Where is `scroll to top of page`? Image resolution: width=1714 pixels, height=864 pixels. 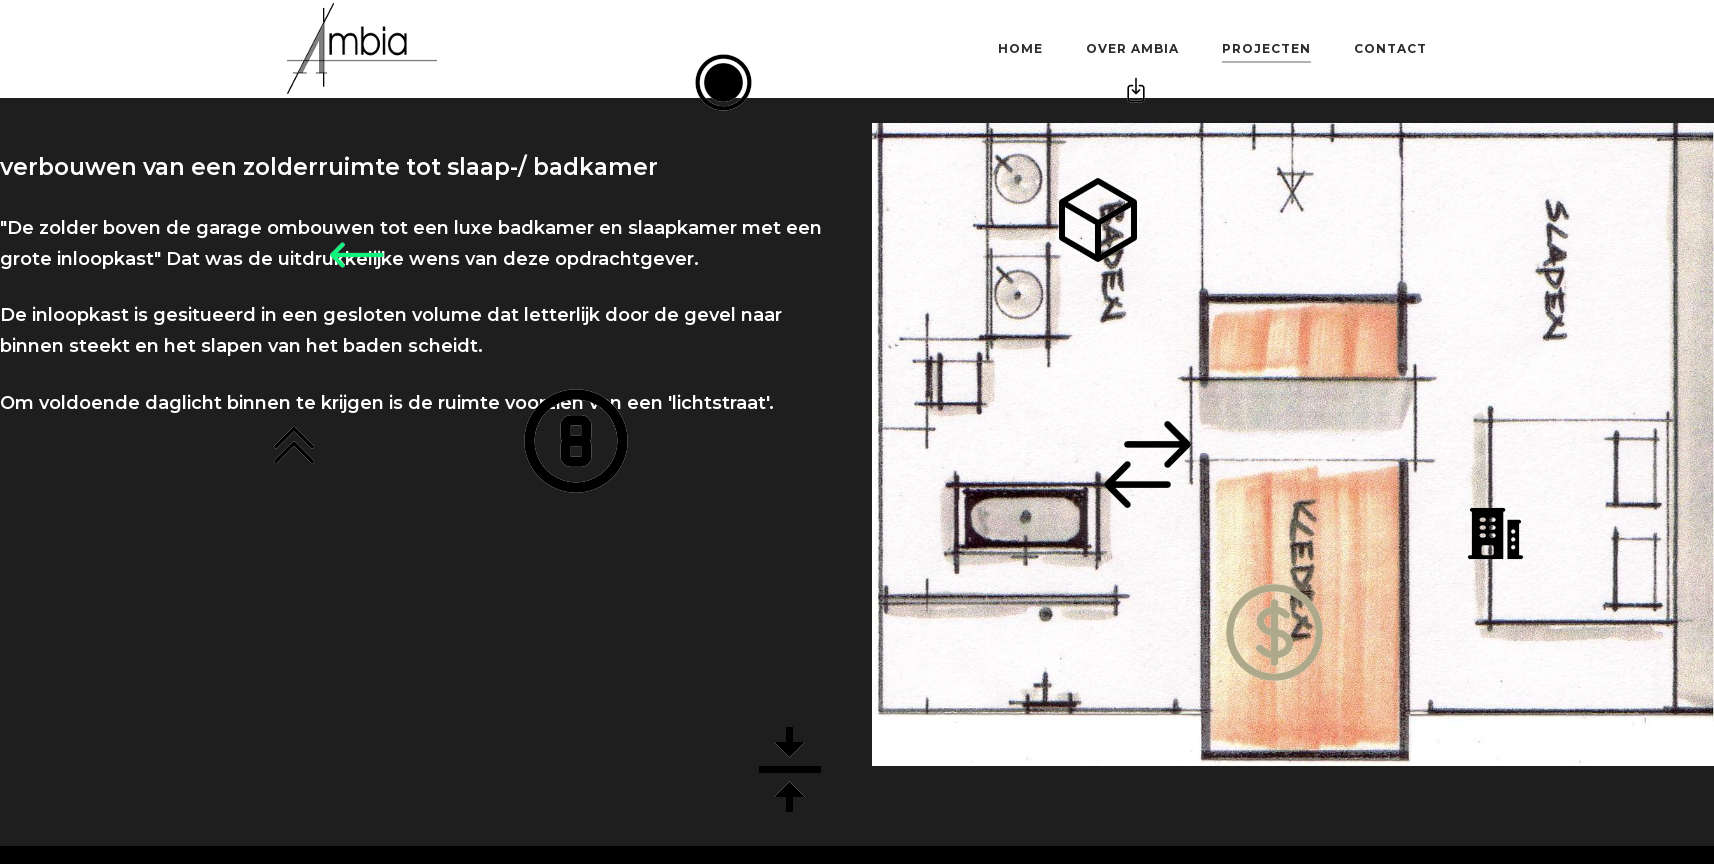
scroll to top of page is located at coordinates (294, 445).